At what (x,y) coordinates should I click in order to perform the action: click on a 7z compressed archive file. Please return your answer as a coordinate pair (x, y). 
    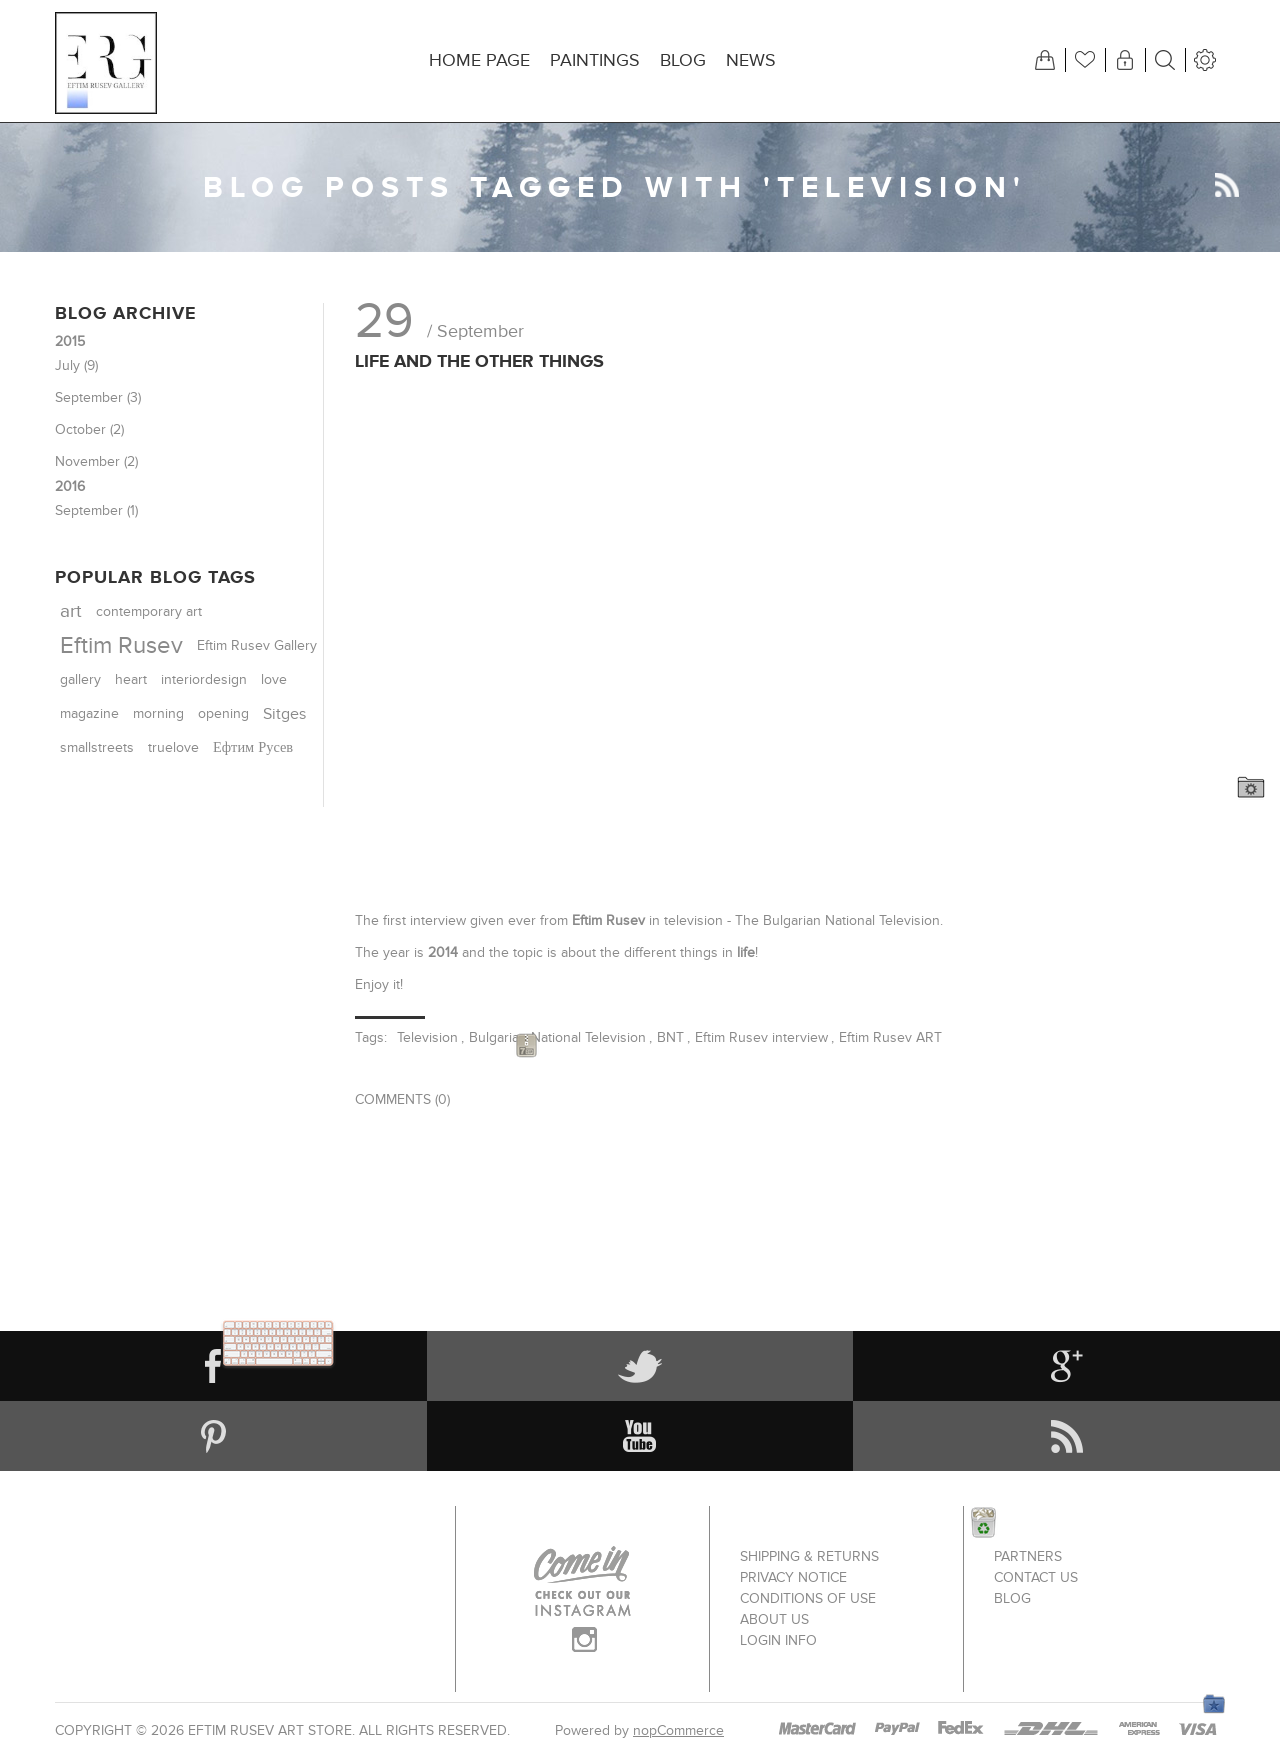
    Looking at the image, I should click on (526, 1045).